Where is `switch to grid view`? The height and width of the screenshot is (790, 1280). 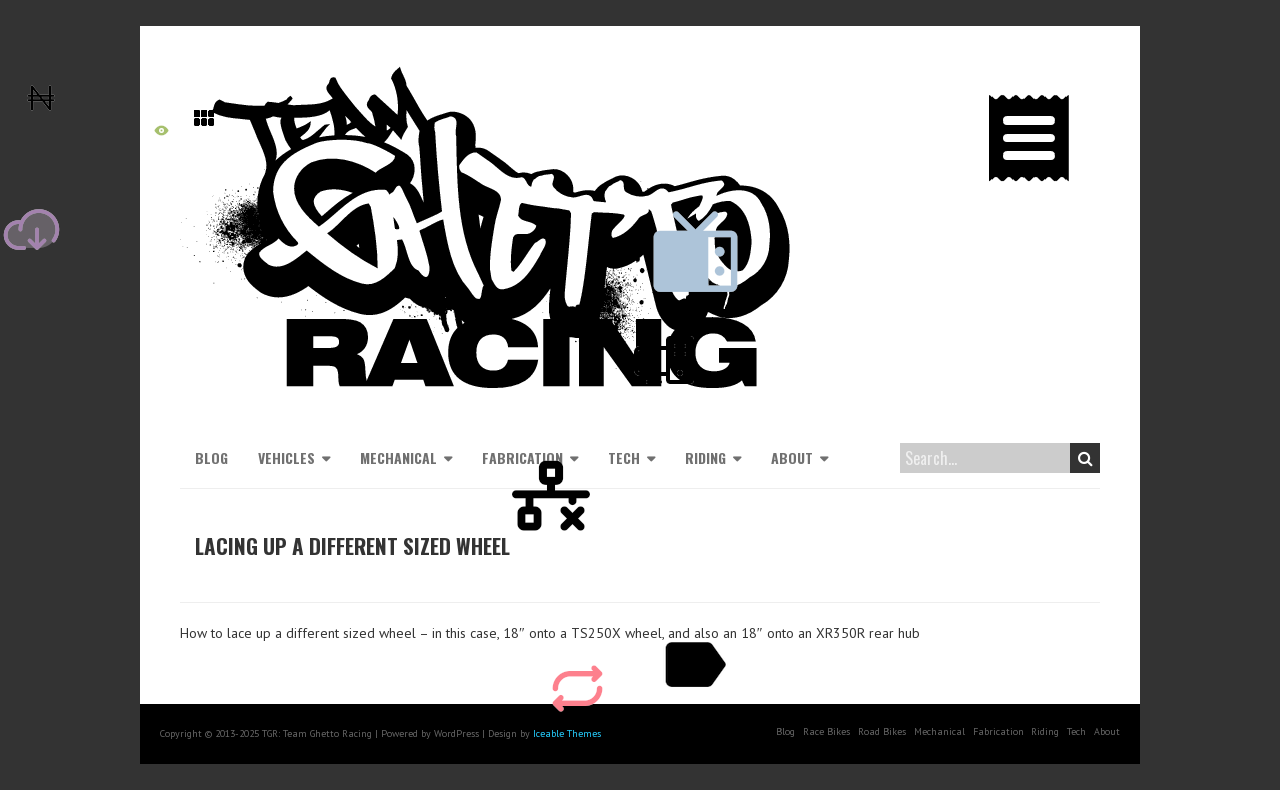 switch to grid view is located at coordinates (203, 118).